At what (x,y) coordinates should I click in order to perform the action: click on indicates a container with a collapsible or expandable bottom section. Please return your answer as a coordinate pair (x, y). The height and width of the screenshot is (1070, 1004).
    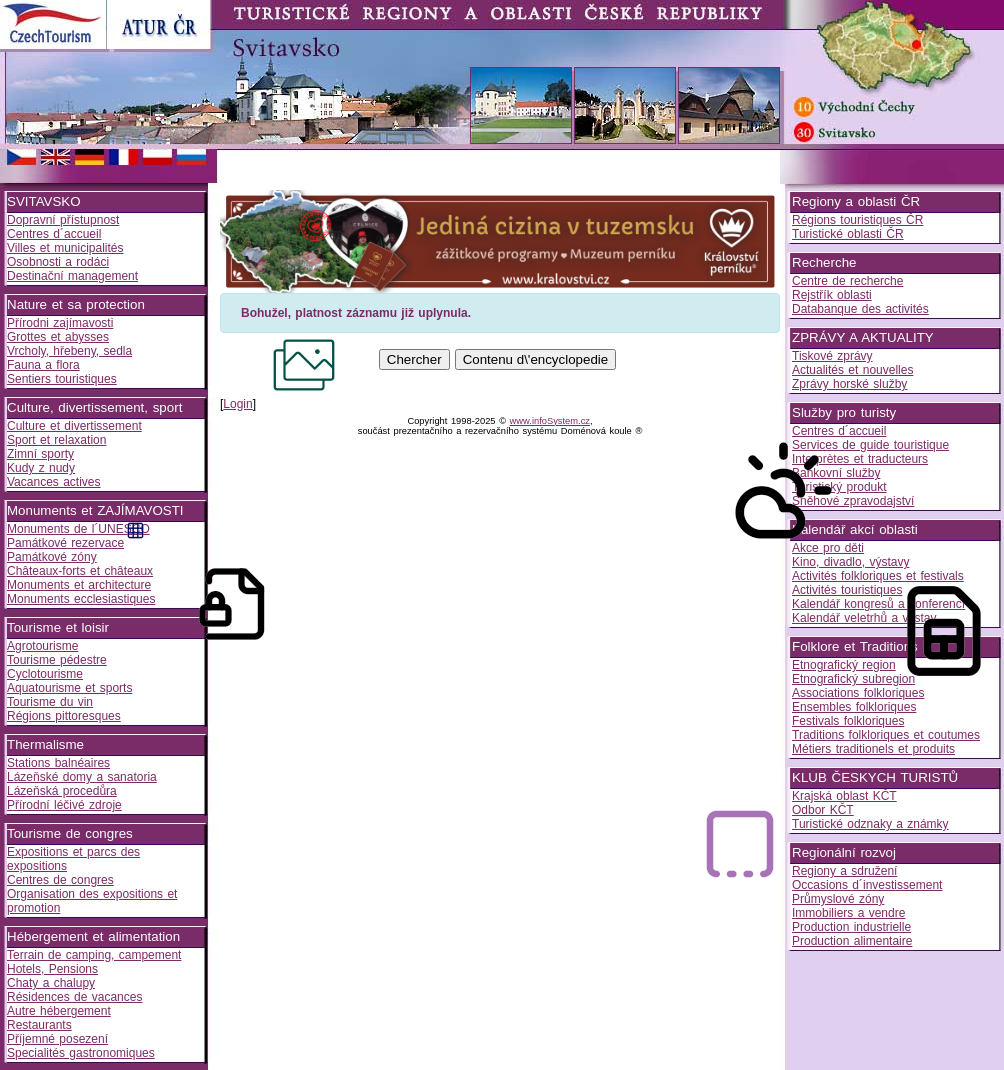
    Looking at the image, I should click on (740, 844).